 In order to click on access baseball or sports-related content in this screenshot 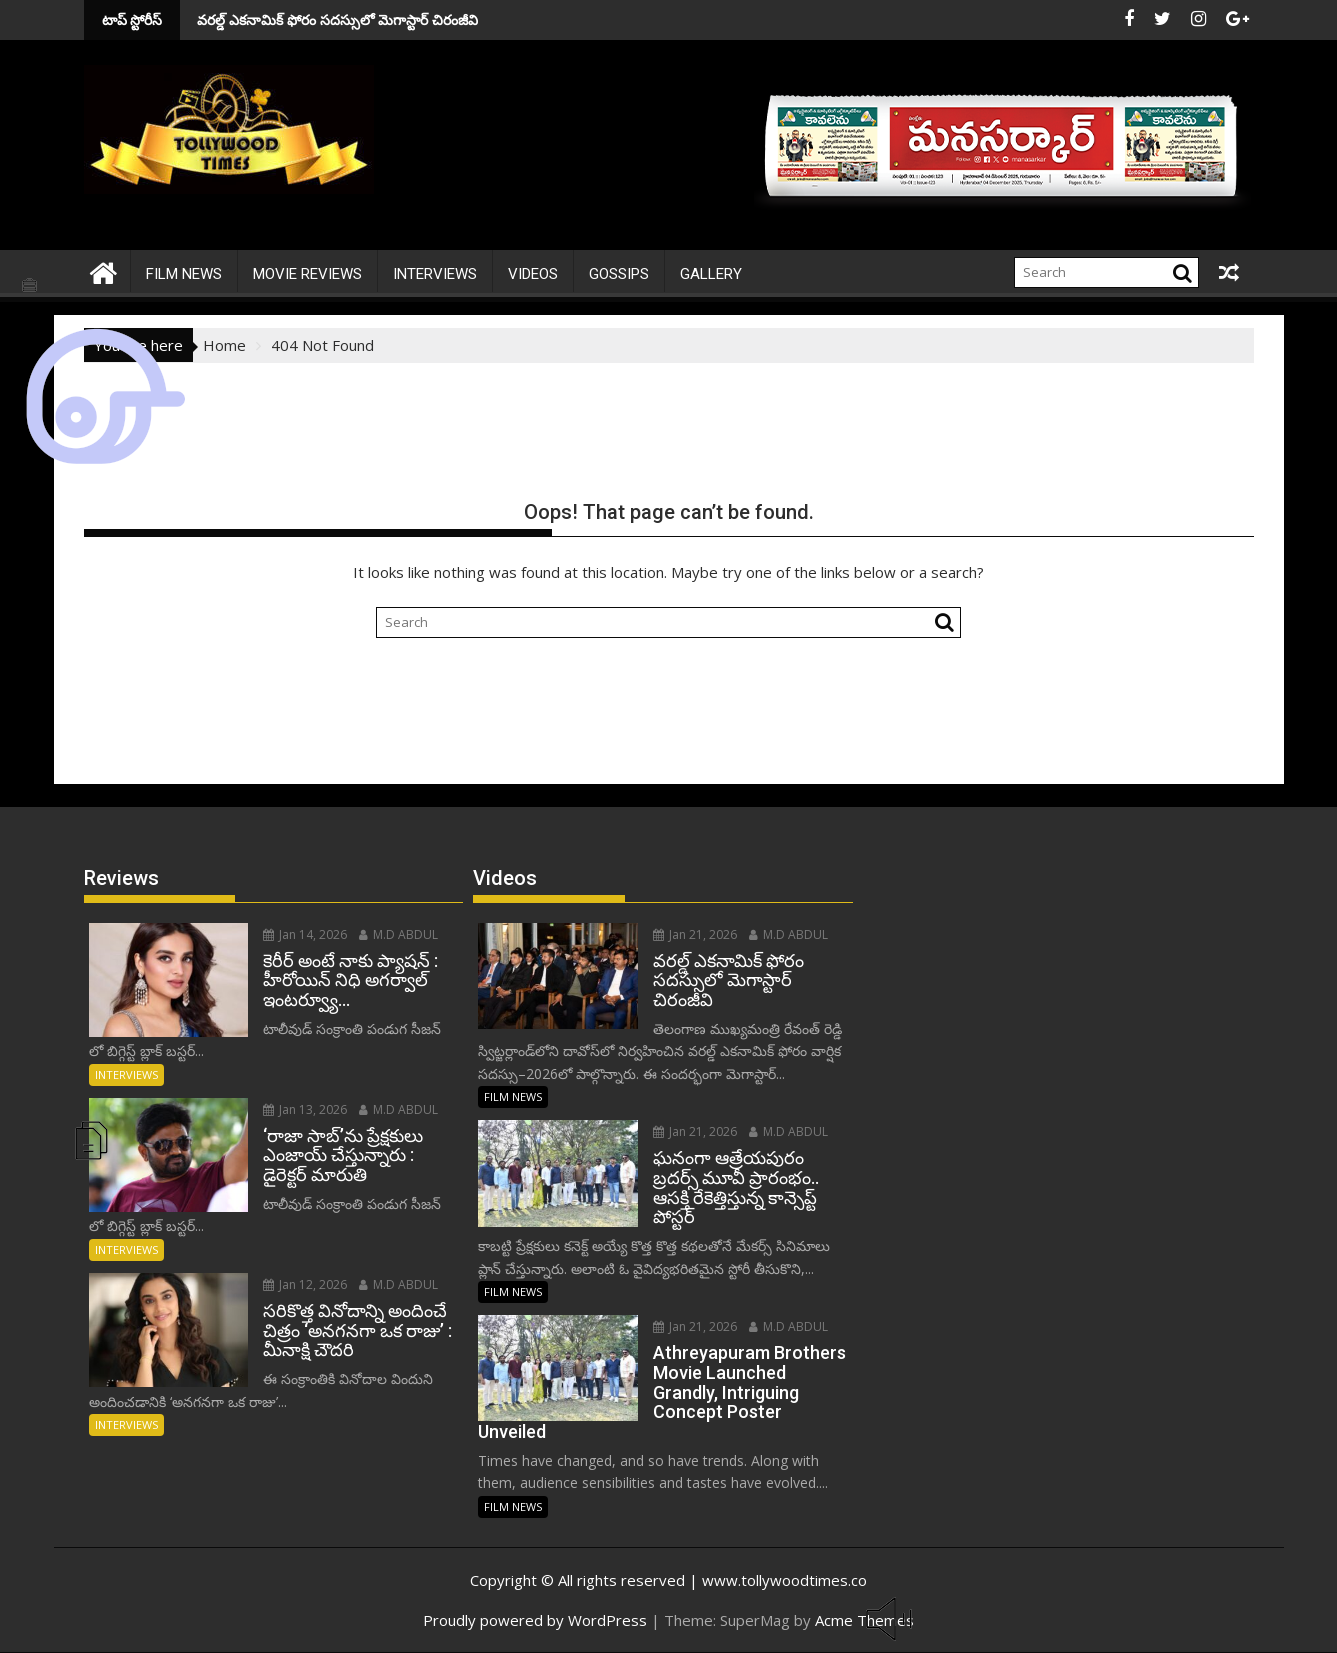, I will do `click(102, 399)`.